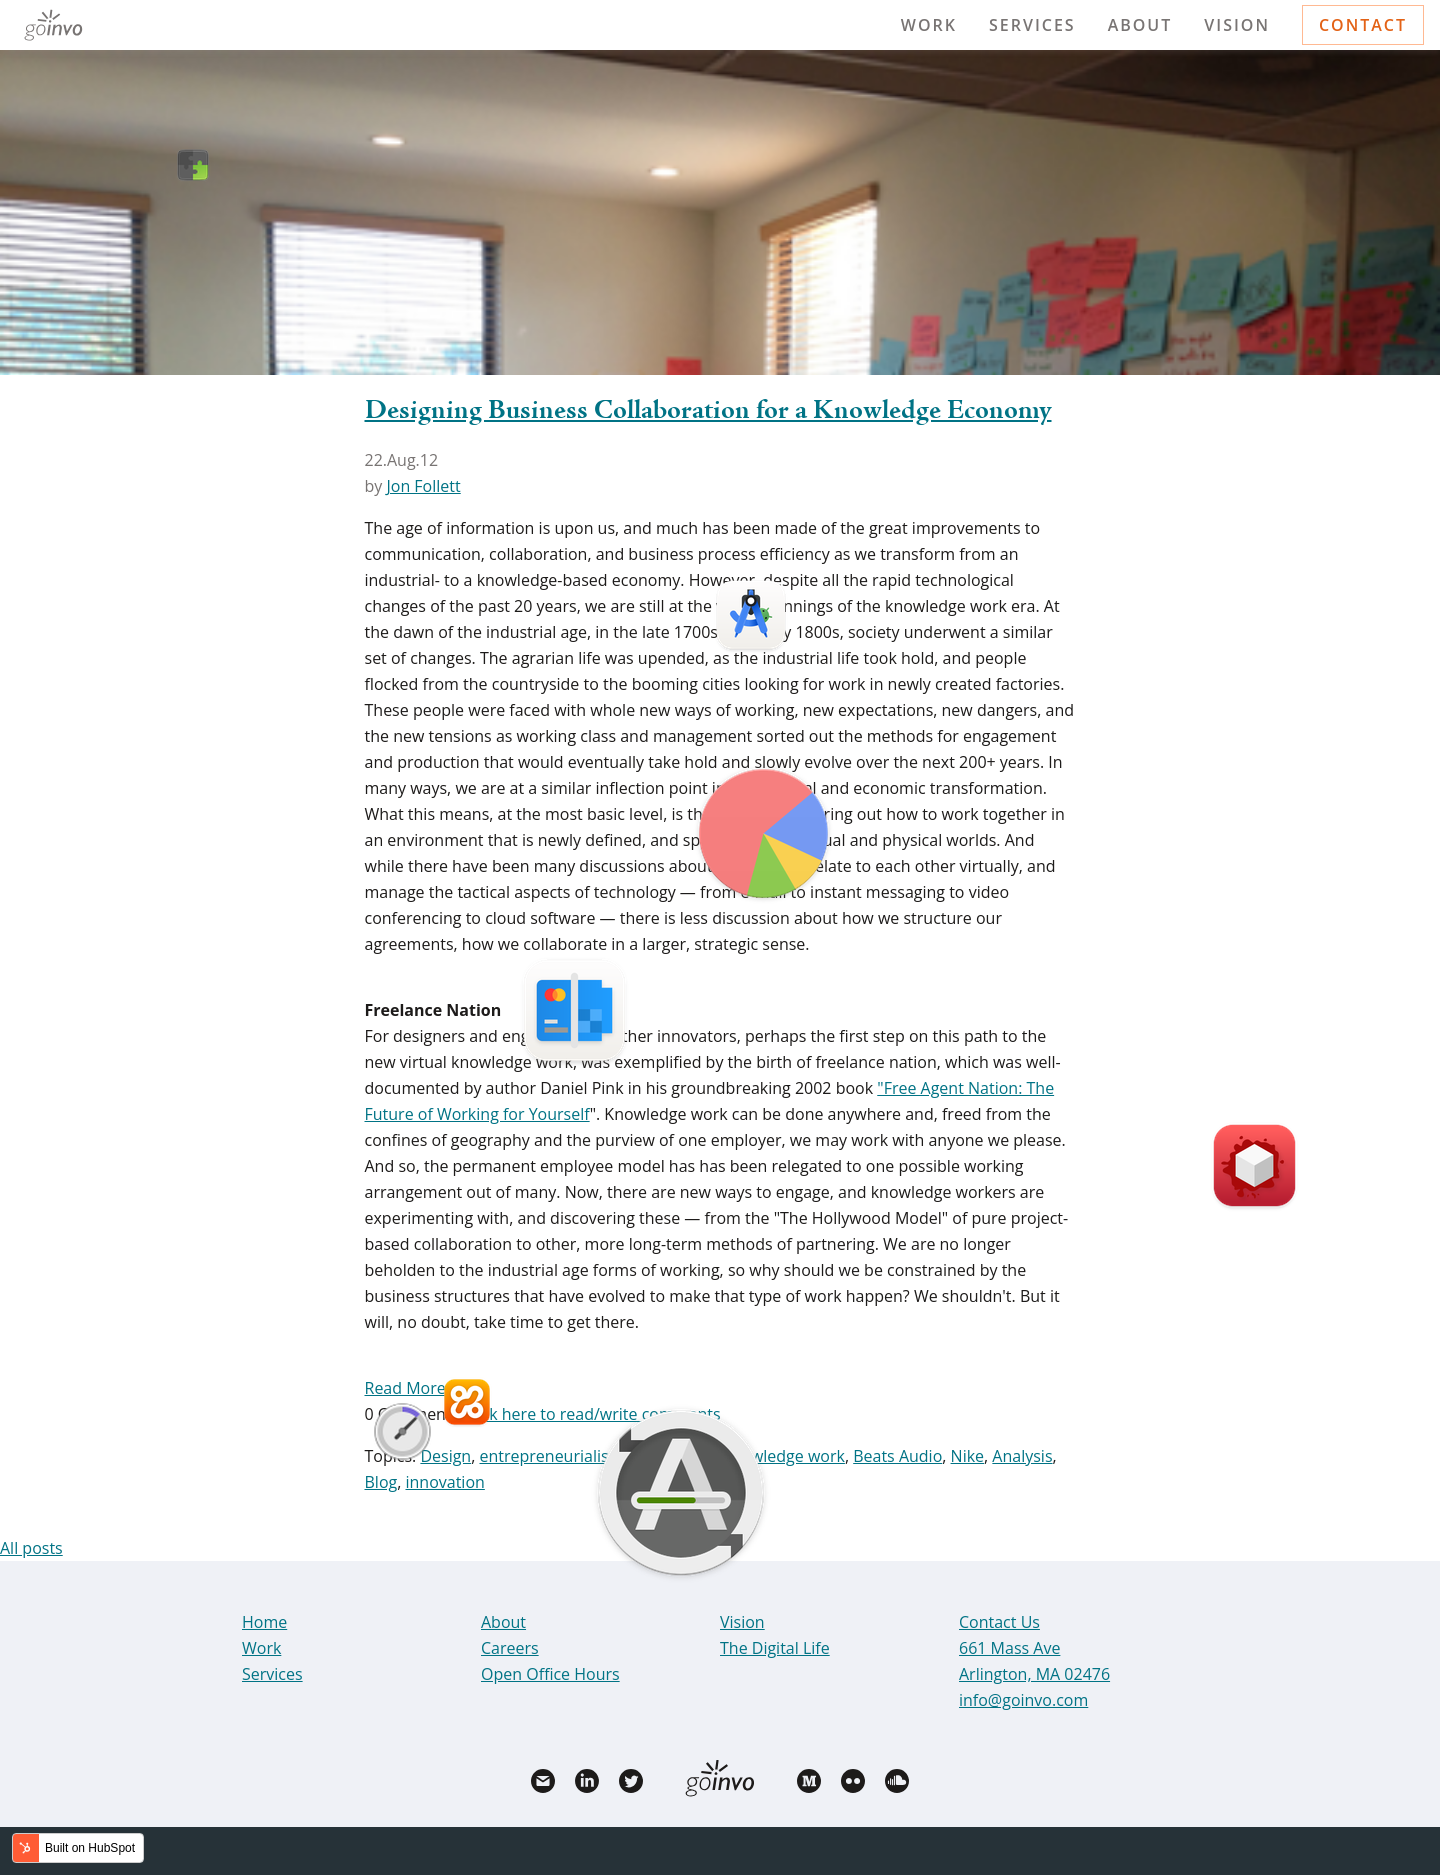 This screenshot has width=1440, height=1875. What do you see at coordinates (193, 165) in the screenshot?
I see `open extension manager app` at bounding box center [193, 165].